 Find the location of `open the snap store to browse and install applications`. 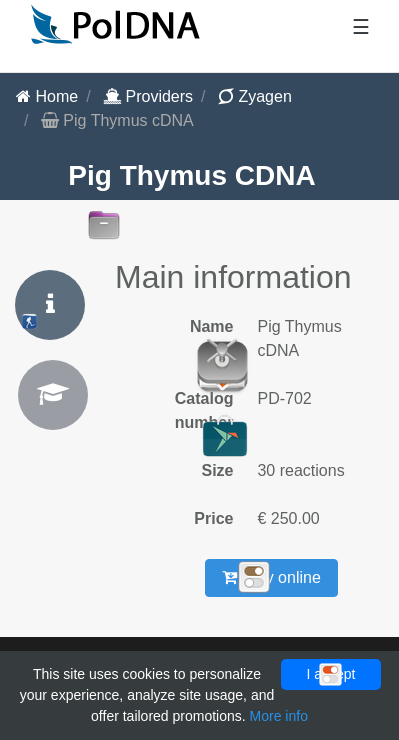

open the snap store to browse and install applications is located at coordinates (225, 439).